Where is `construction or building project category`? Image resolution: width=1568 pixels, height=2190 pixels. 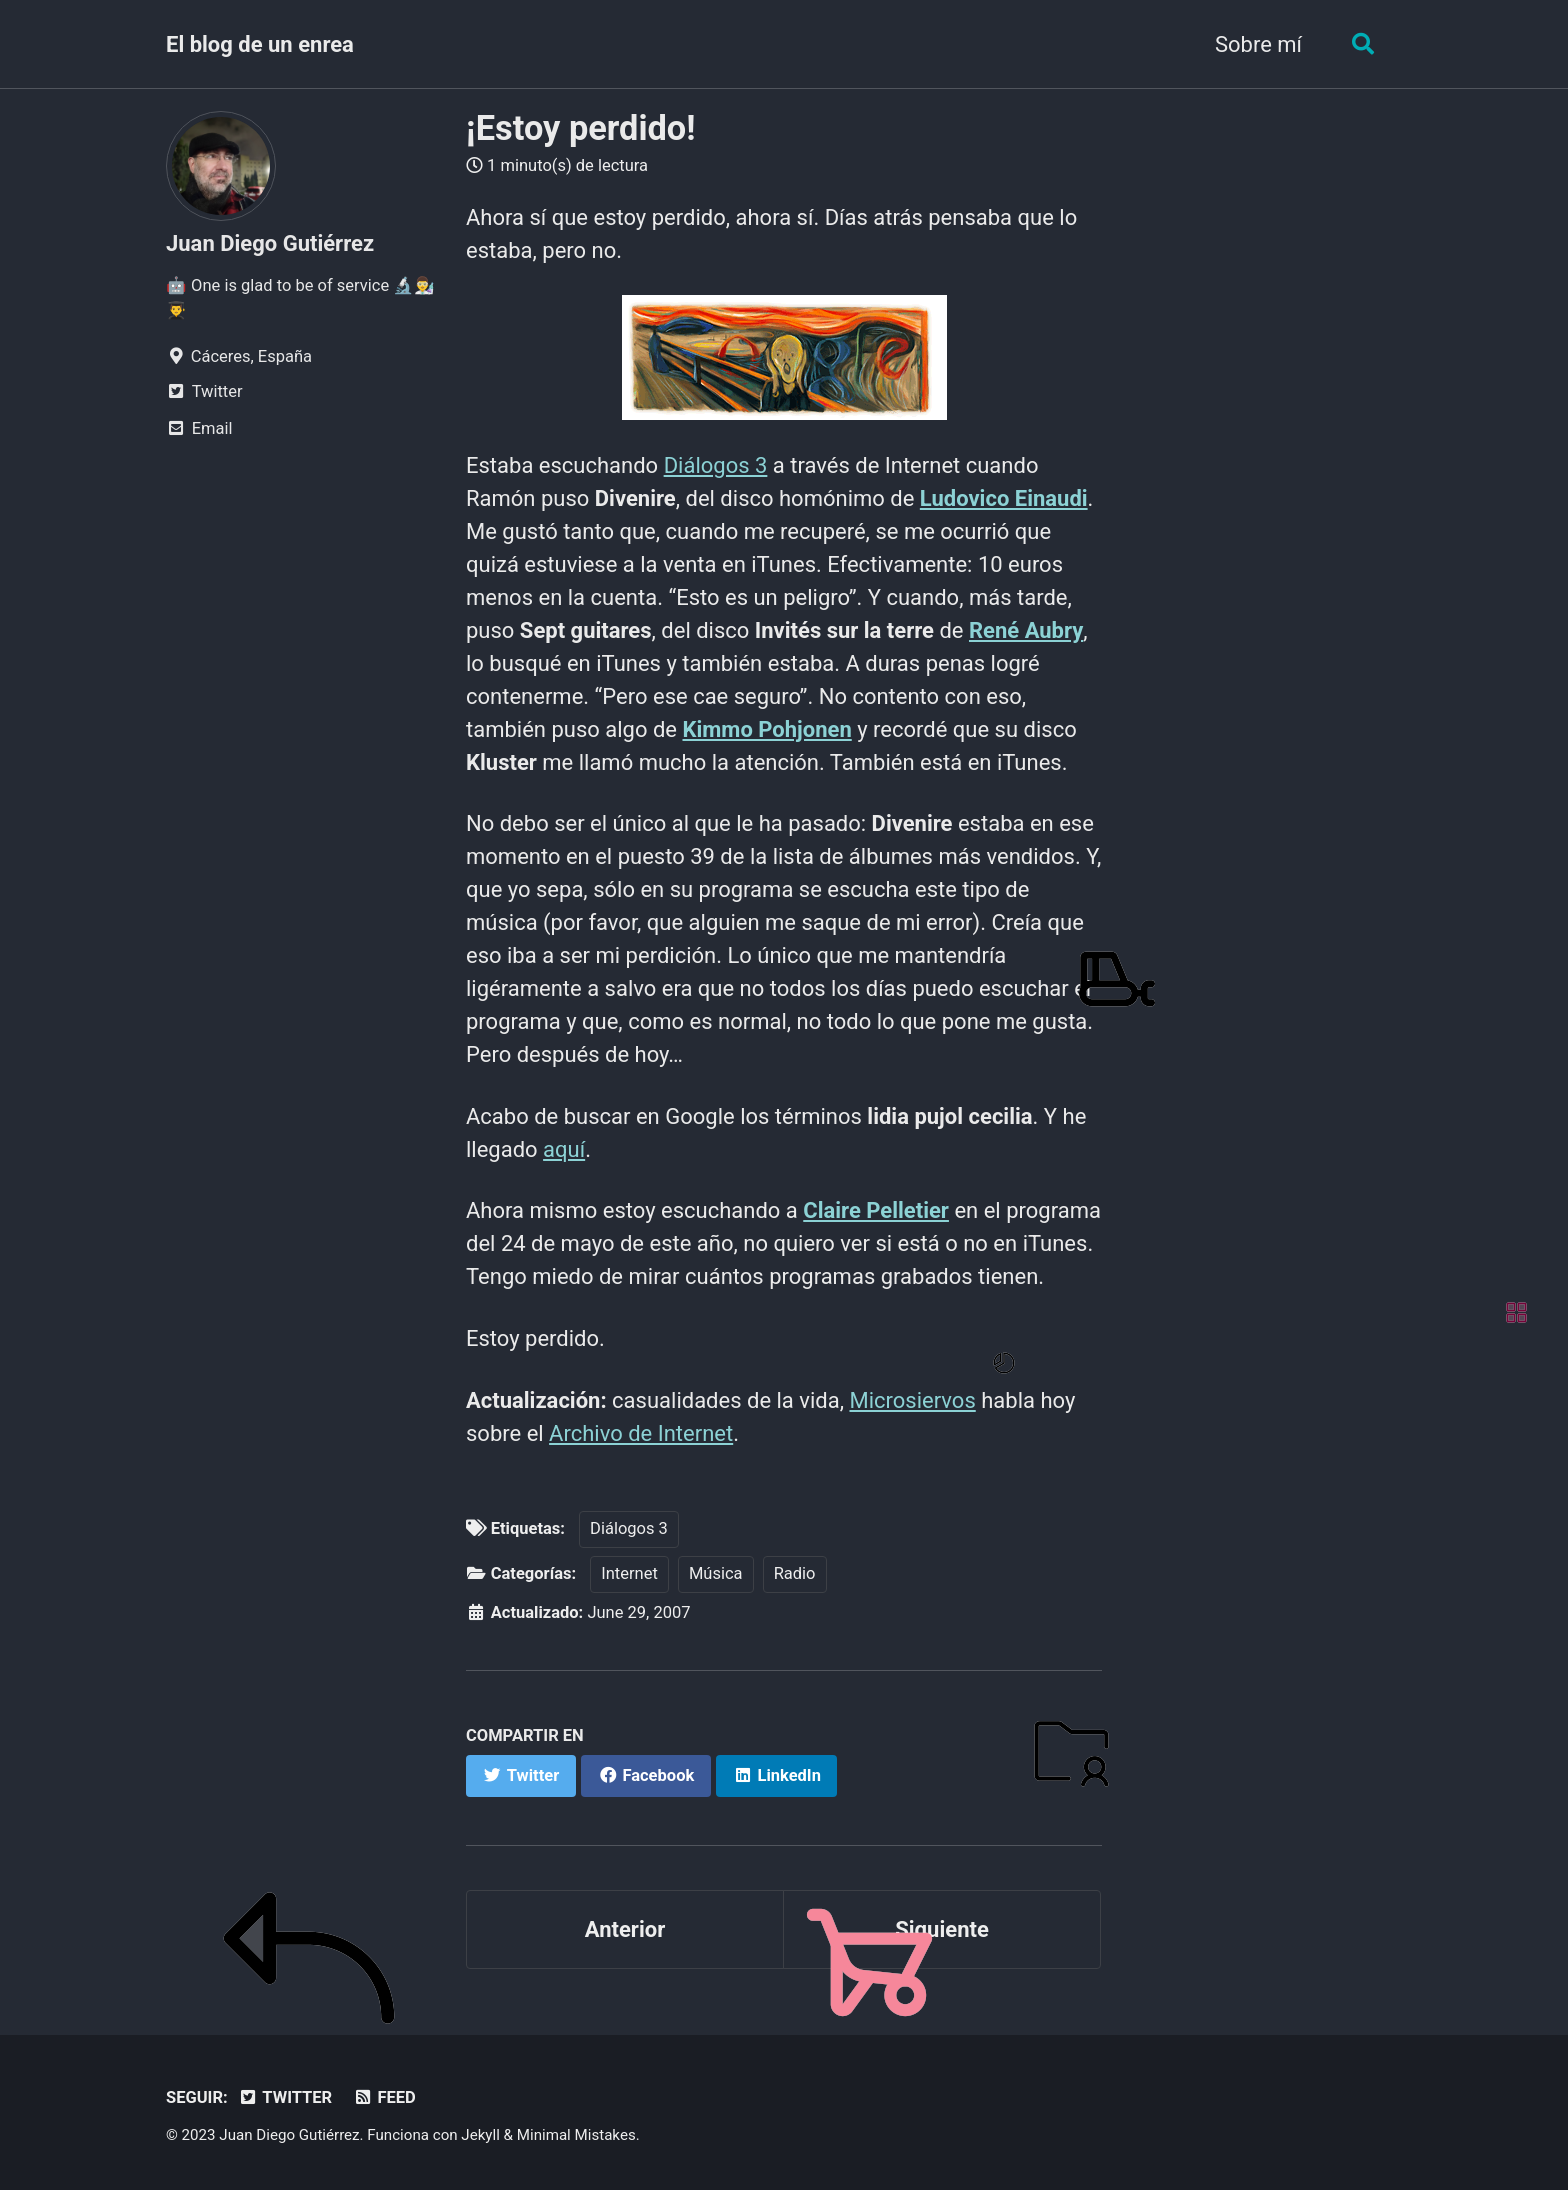 construction or building project category is located at coordinates (1117, 979).